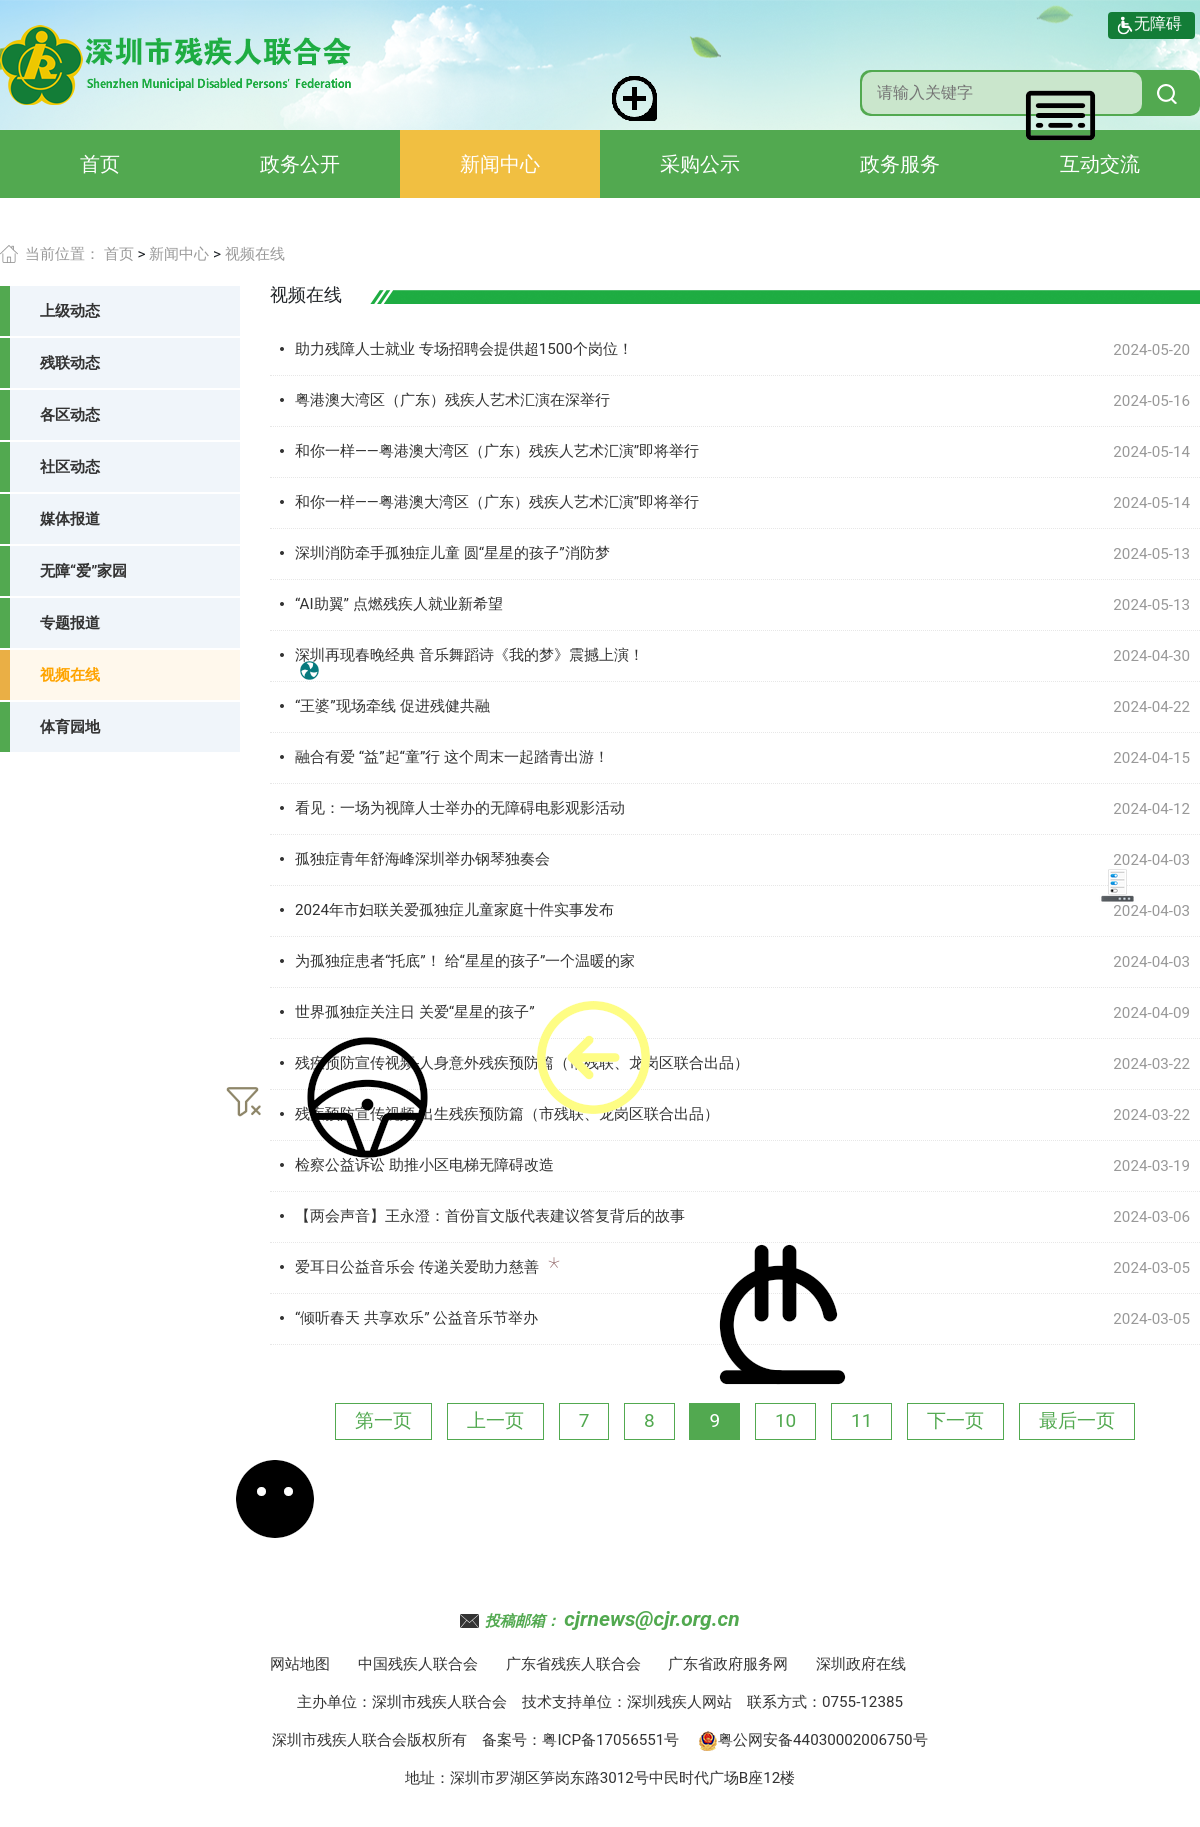  I want to click on open on-screen keyboard, so click(1060, 115).